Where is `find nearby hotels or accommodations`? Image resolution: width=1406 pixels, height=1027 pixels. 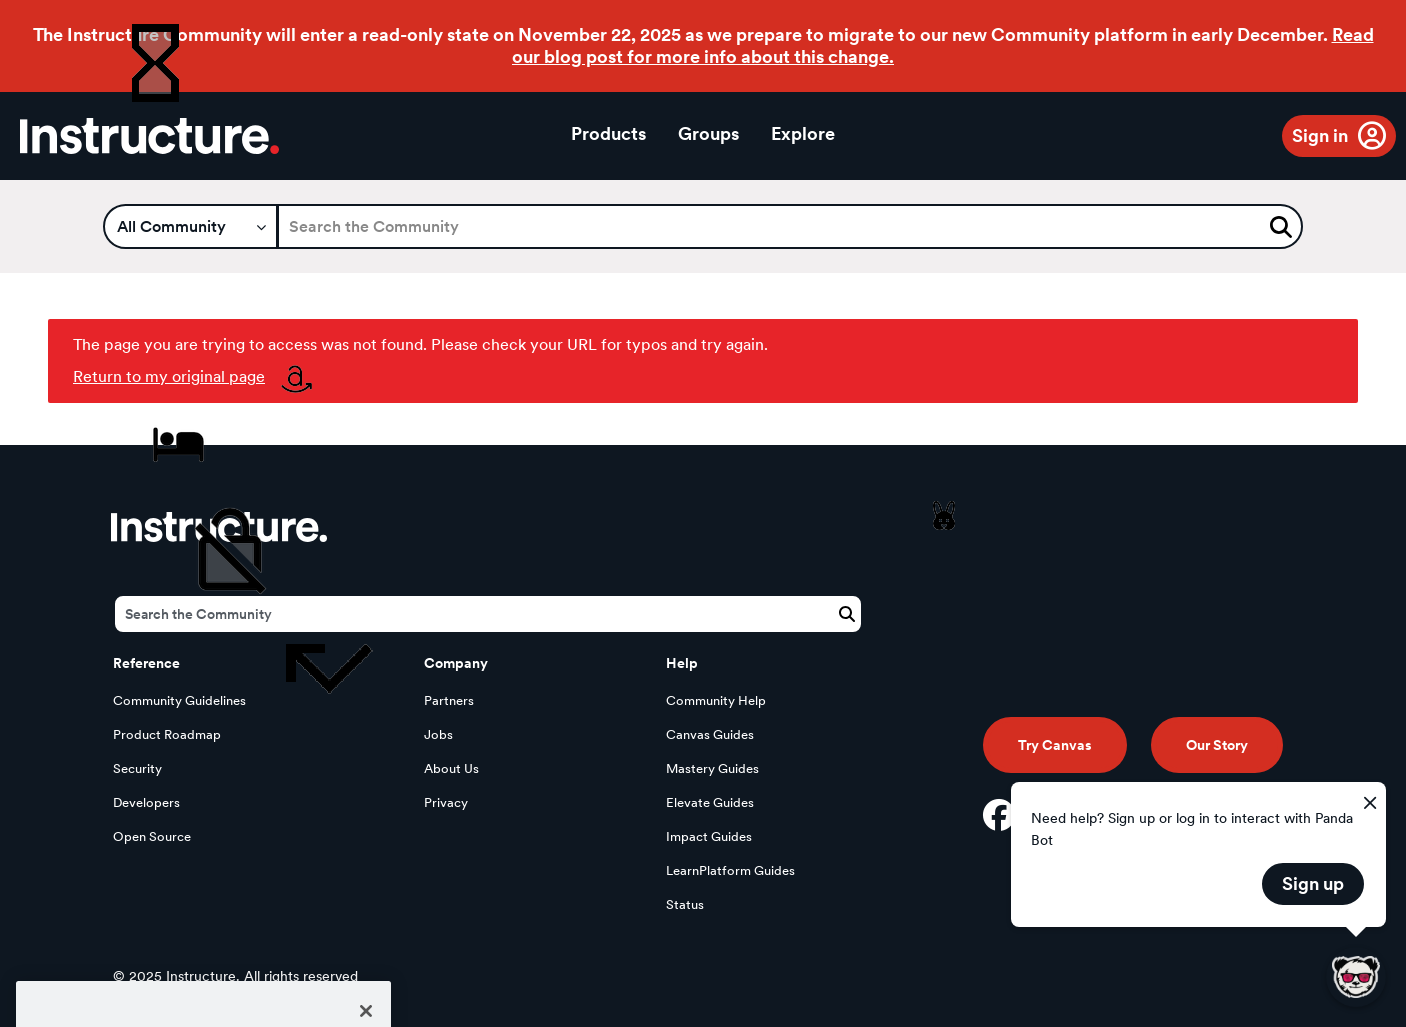 find nearby hotels or accommodations is located at coordinates (178, 443).